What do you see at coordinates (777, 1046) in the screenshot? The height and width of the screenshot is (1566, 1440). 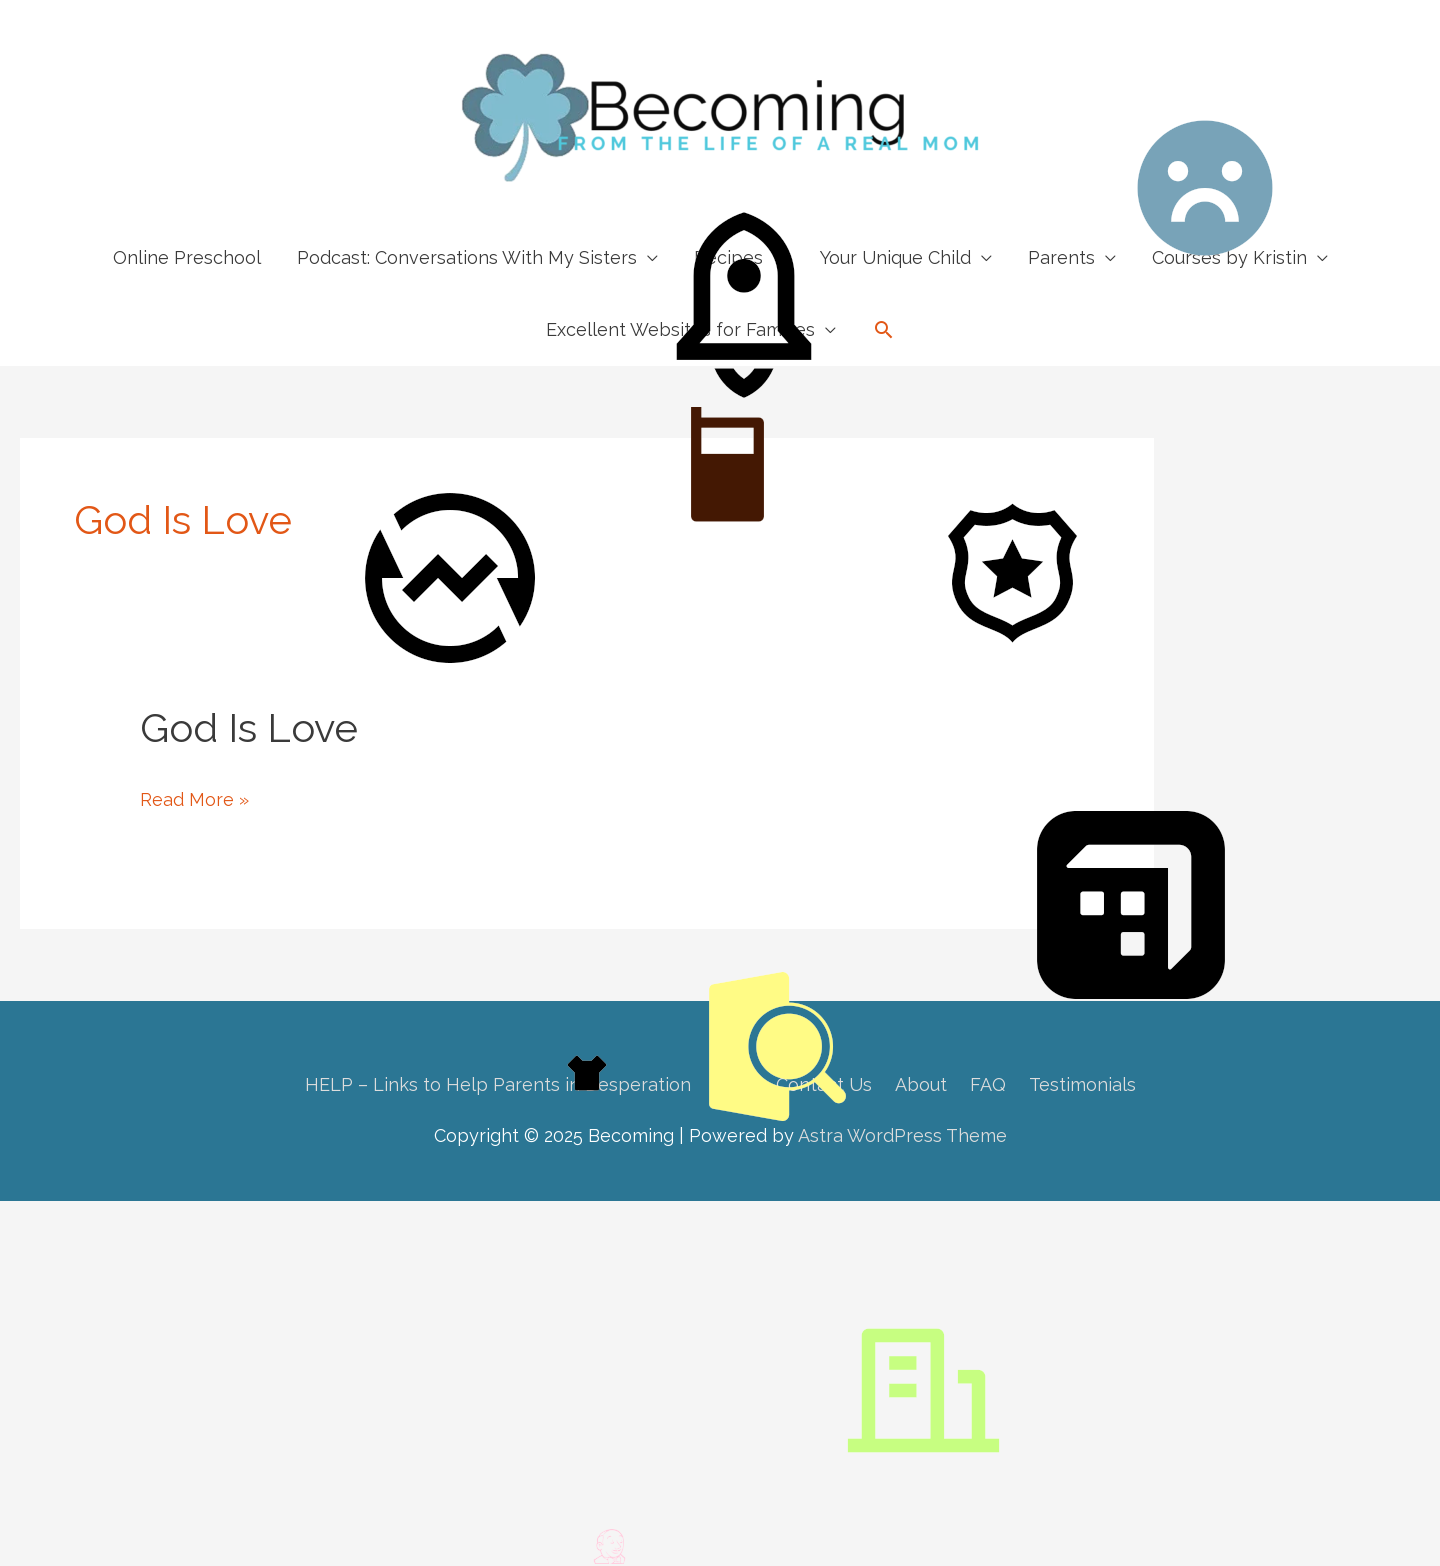 I see `quick look logo - preview files without opening them` at bounding box center [777, 1046].